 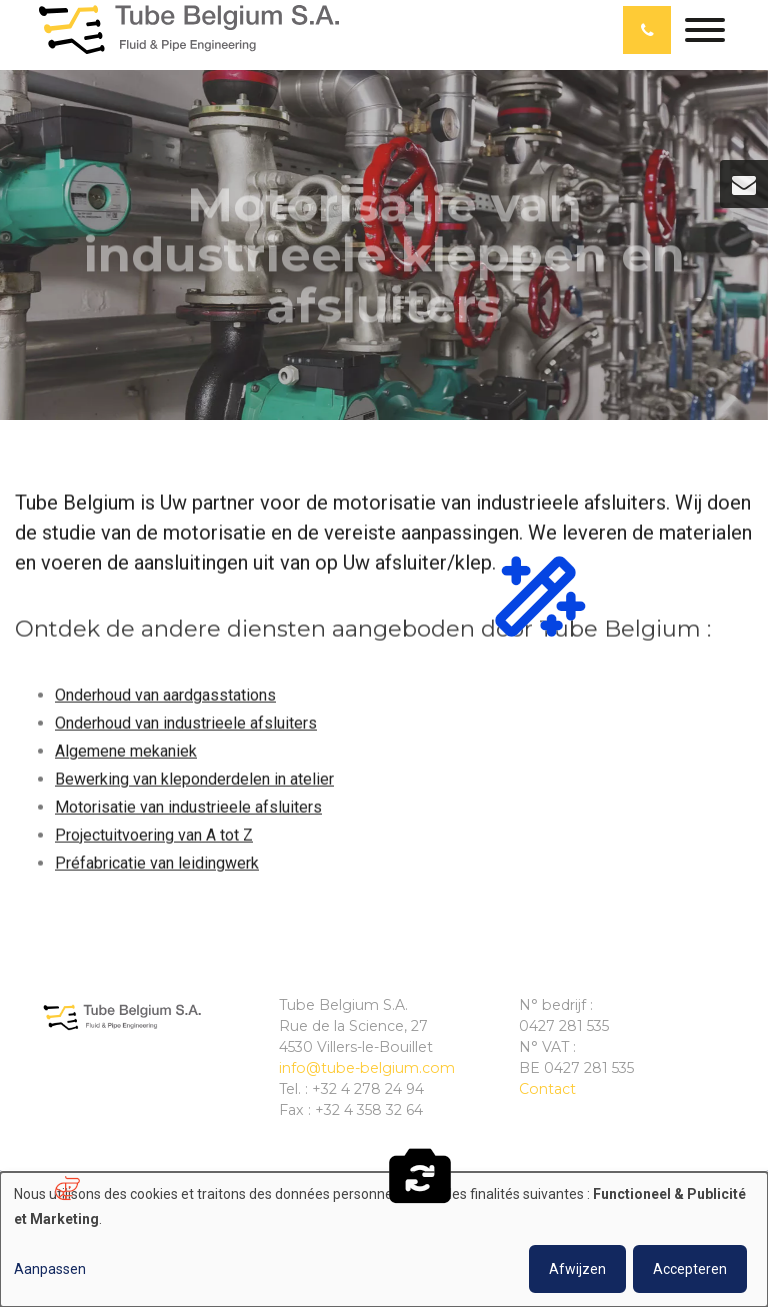 I want to click on apply auto-enhance or smart adjustments, so click(x=535, y=596).